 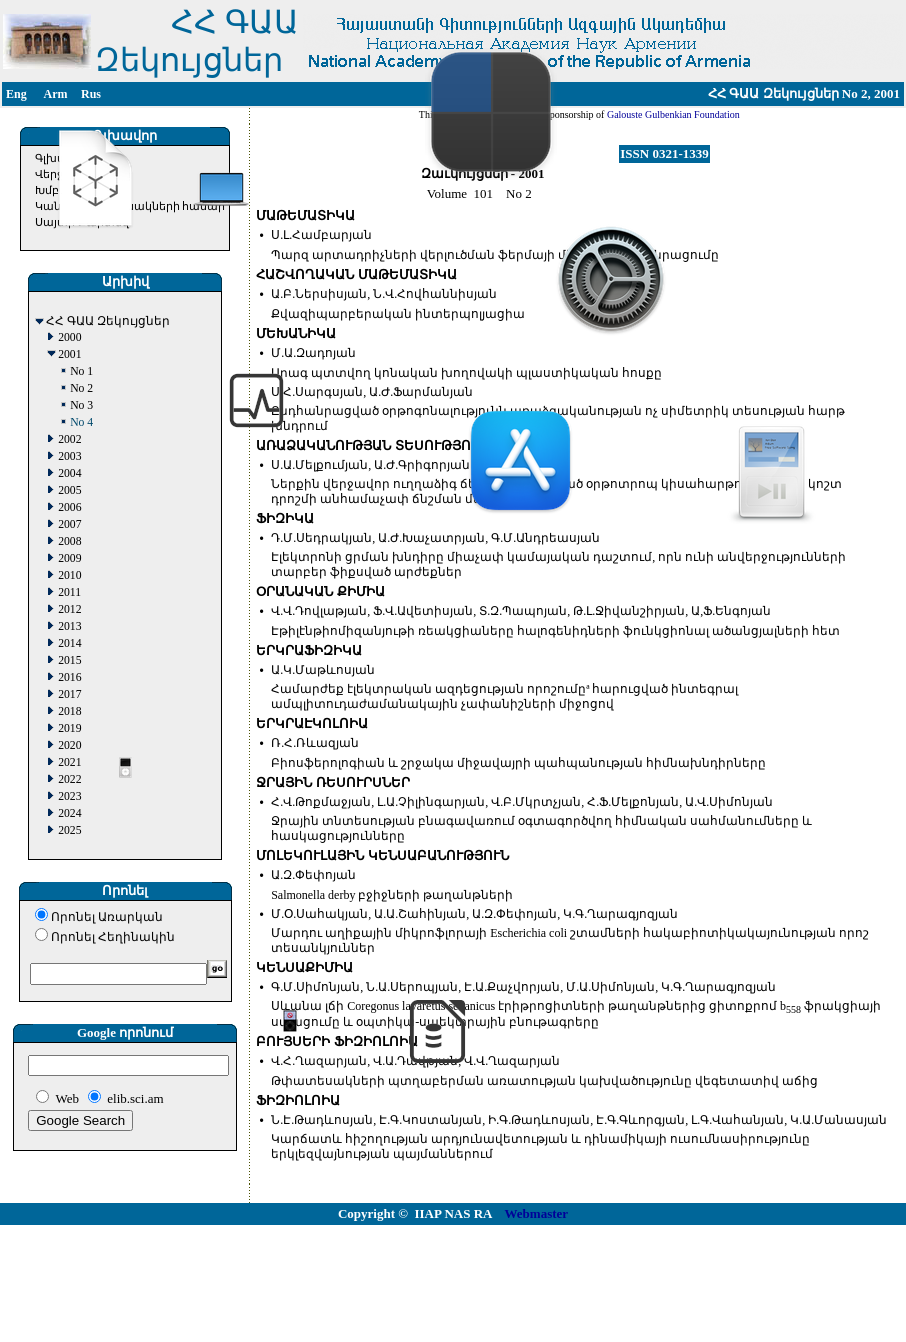 I want to click on open media player application, so click(x=772, y=473).